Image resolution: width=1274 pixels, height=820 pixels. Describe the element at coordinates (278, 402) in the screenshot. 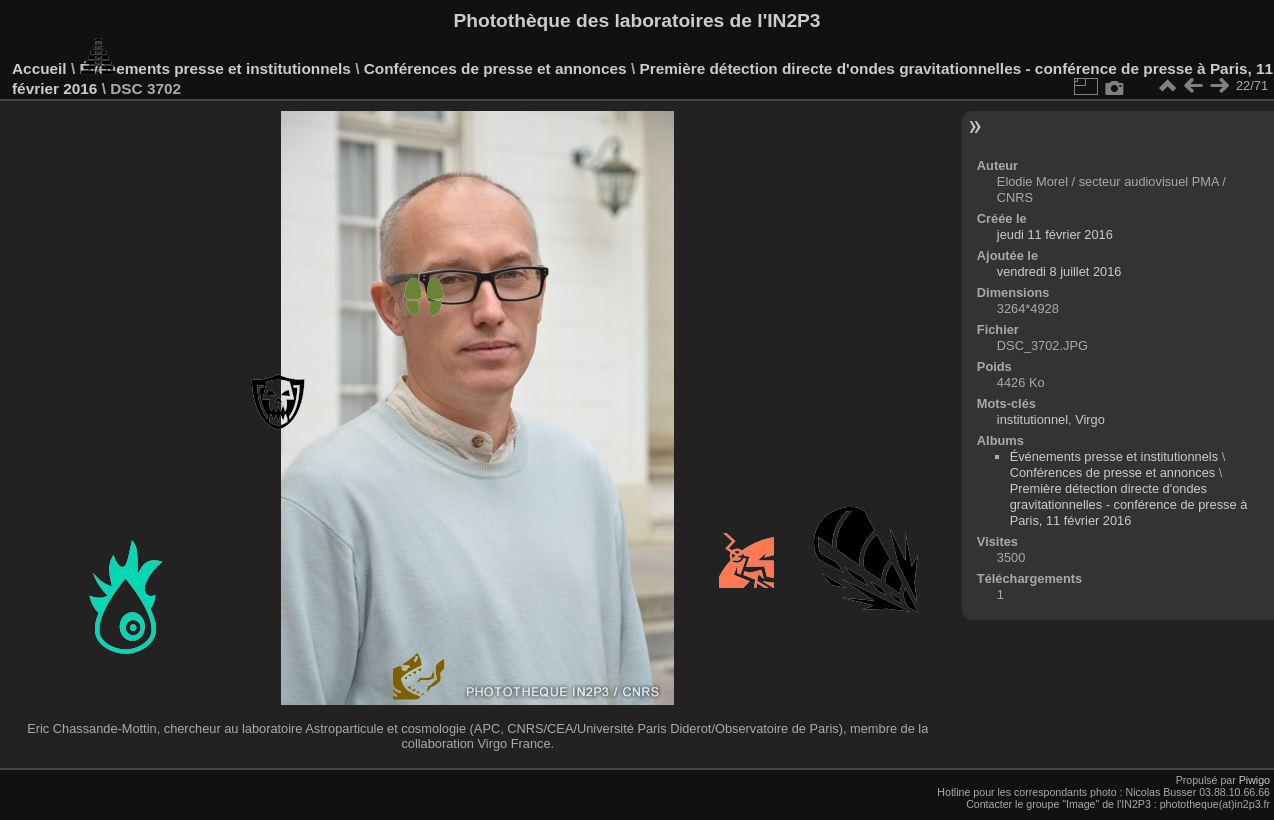

I see `indicates a security threat or danger warning` at that location.